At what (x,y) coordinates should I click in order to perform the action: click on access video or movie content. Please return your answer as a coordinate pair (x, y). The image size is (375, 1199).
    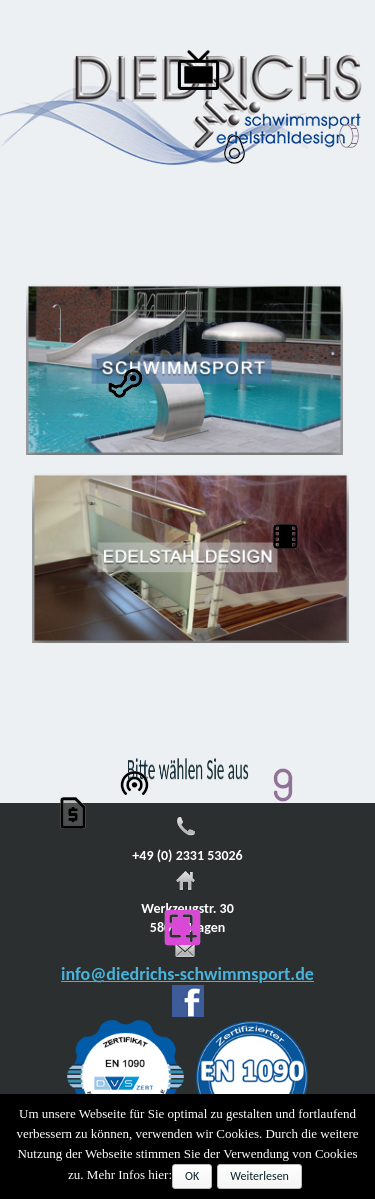
    Looking at the image, I should click on (285, 536).